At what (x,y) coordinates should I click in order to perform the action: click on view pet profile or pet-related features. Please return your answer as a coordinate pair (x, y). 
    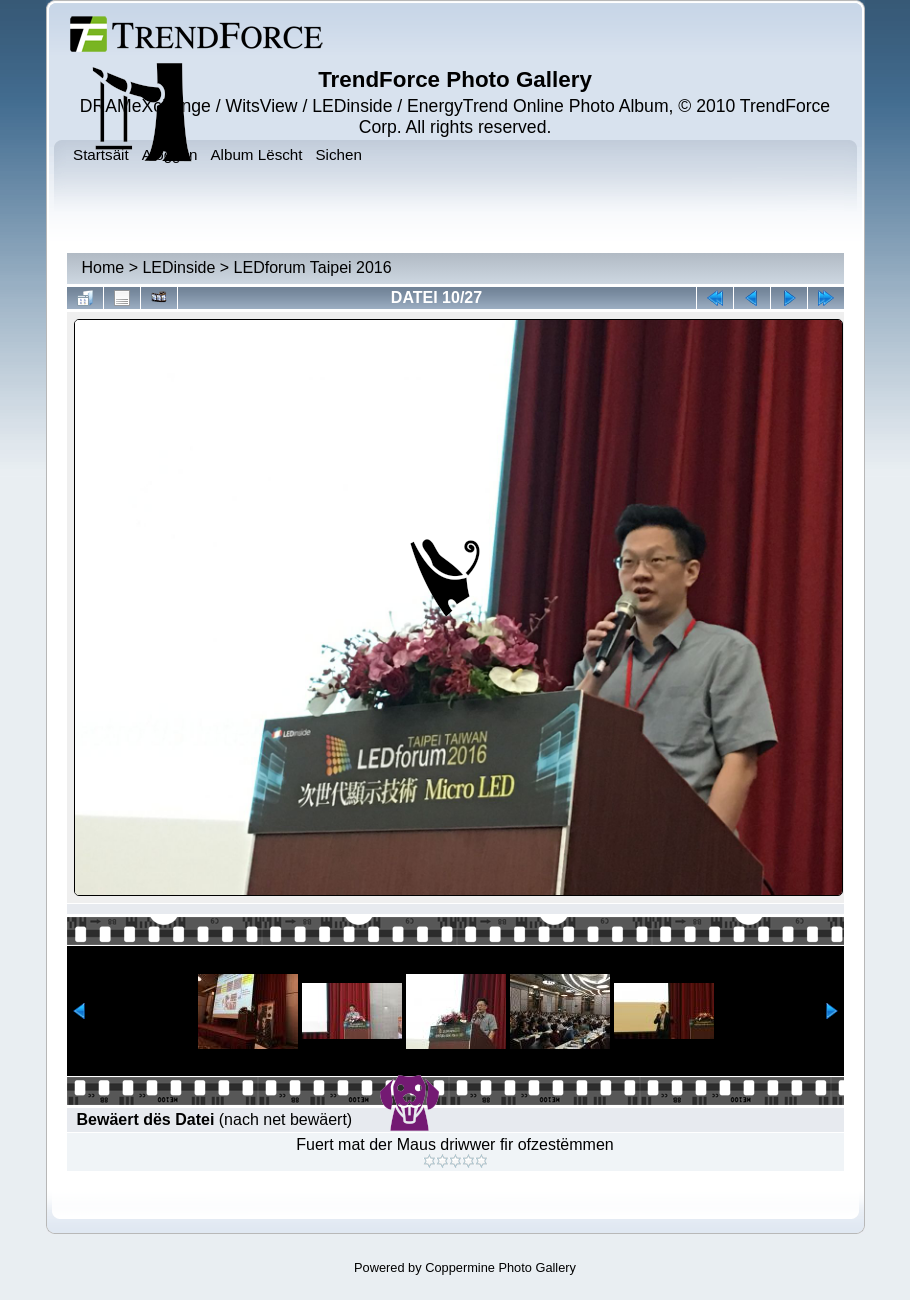
    Looking at the image, I should click on (409, 1101).